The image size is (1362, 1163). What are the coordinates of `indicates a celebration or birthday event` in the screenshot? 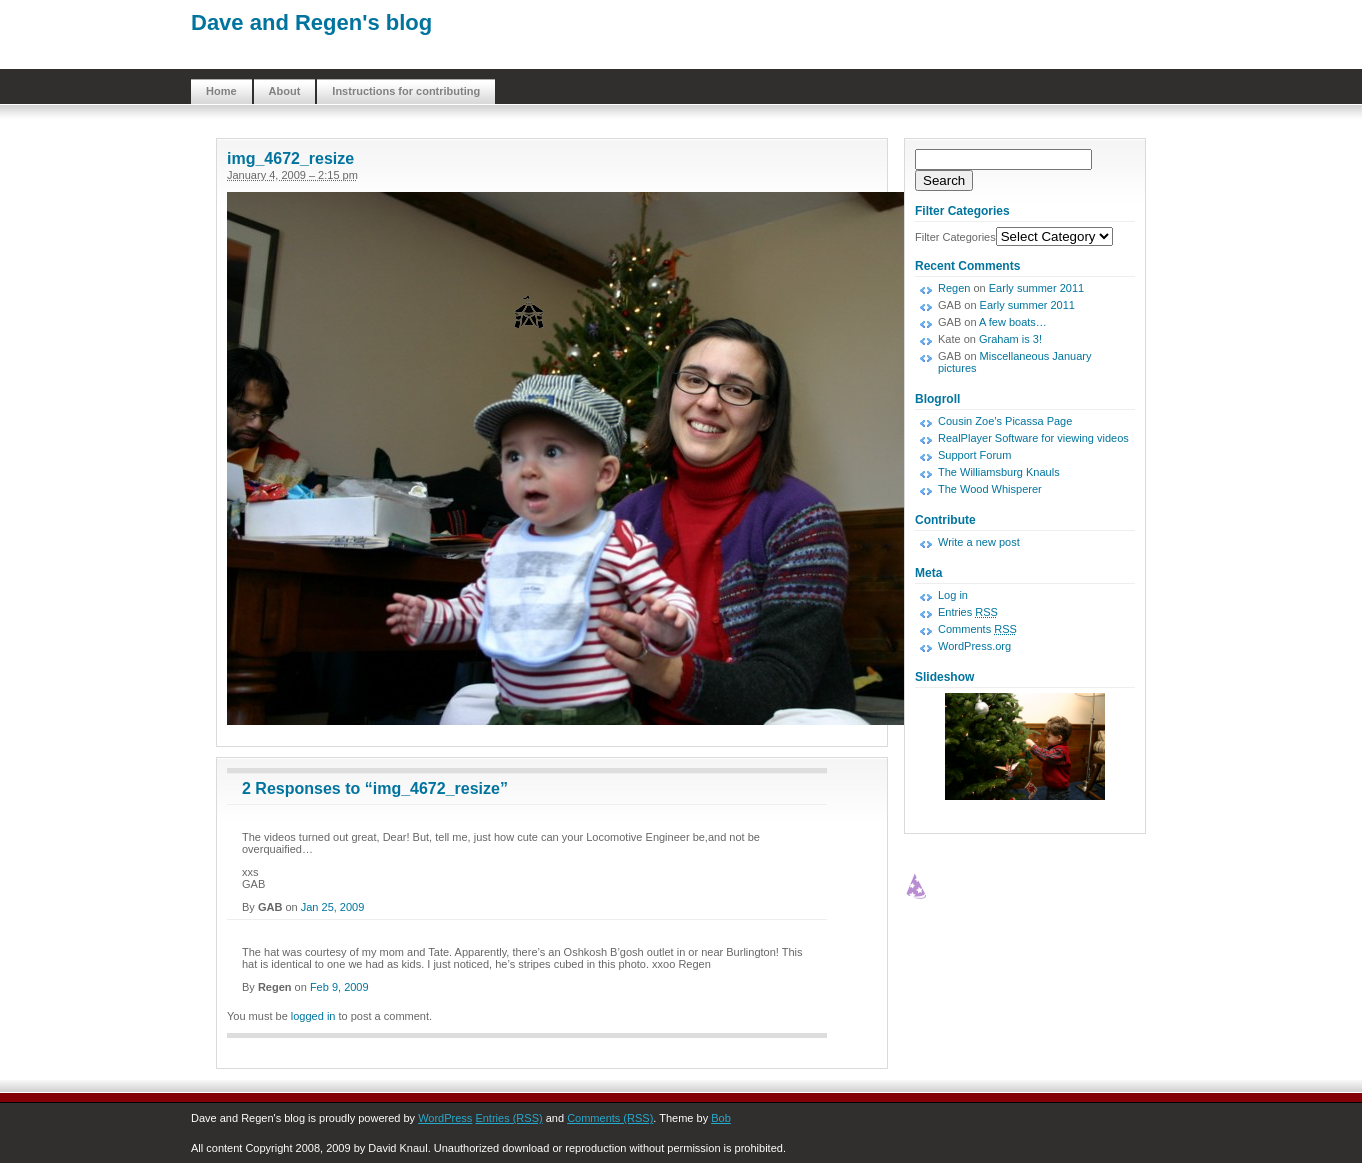 It's located at (916, 886).